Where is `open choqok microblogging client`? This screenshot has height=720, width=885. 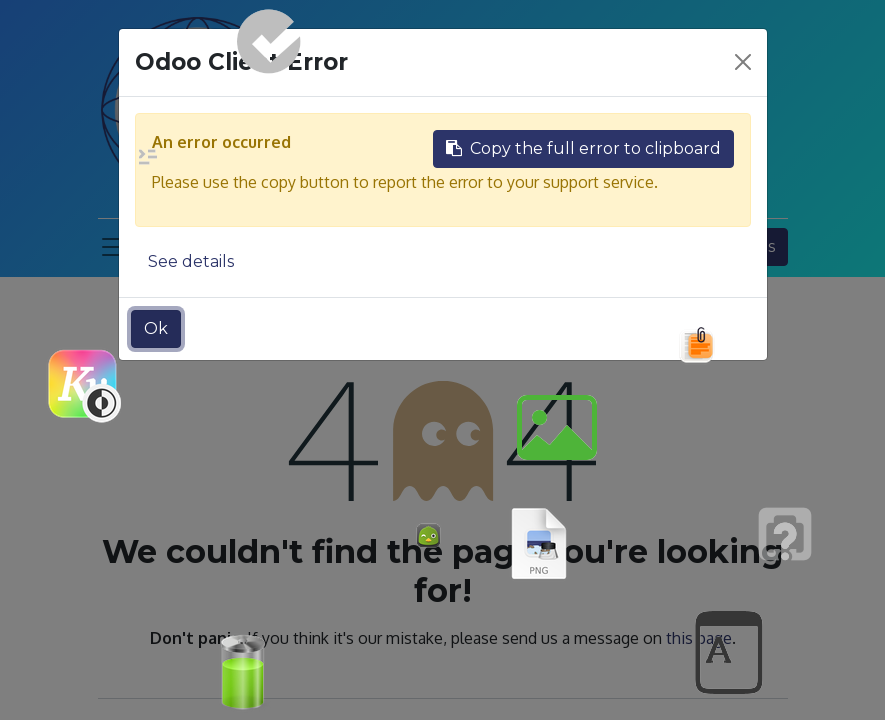 open choqok microblogging client is located at coordinates (428, 535).